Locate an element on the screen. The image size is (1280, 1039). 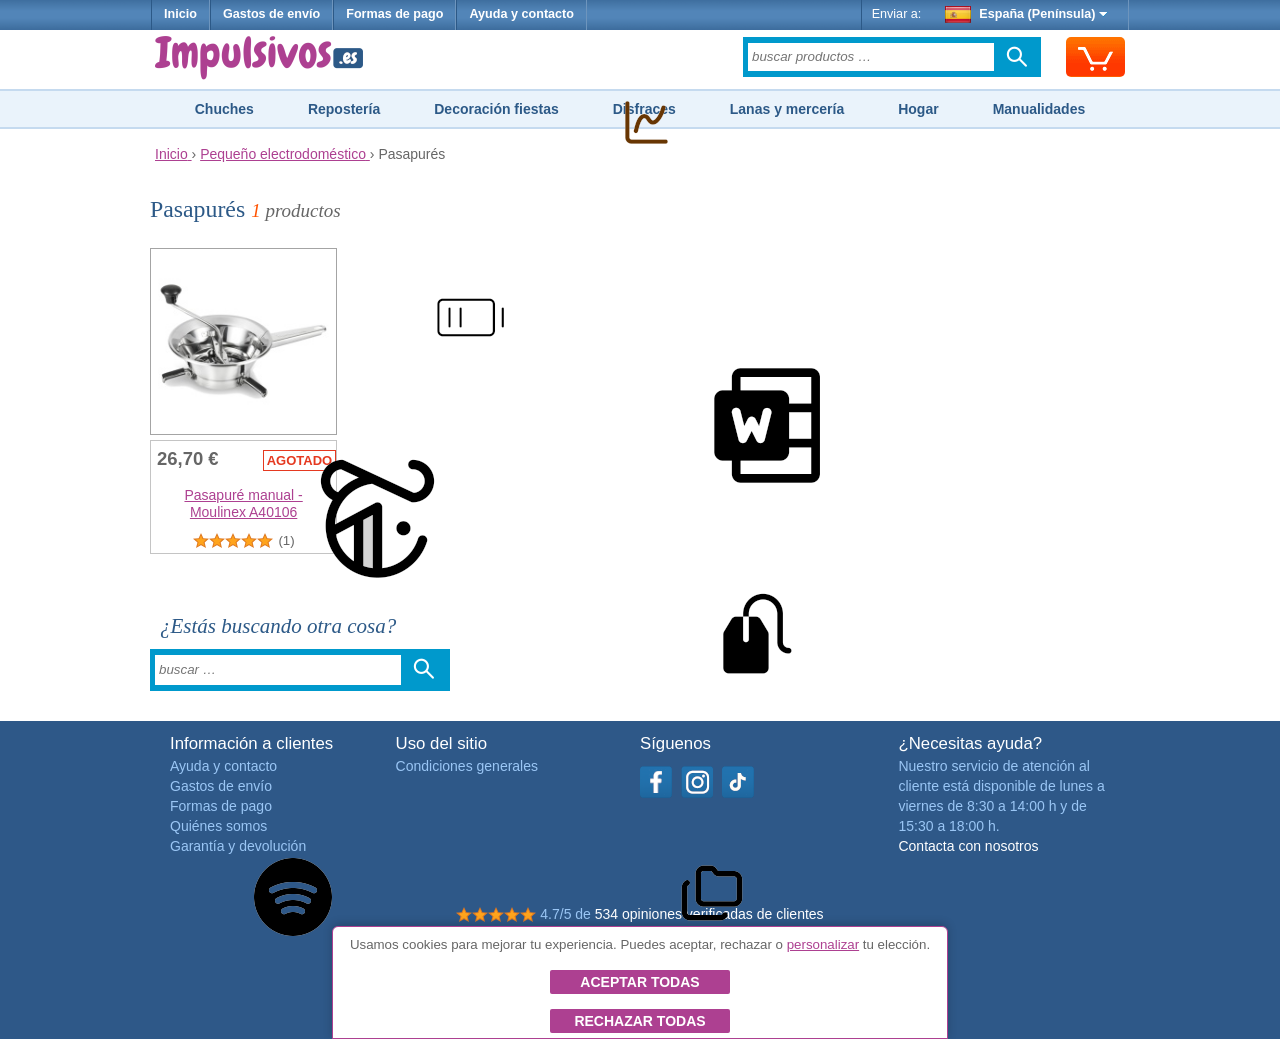
browse tea or hot beverage options is located at coordinates (754, 636).